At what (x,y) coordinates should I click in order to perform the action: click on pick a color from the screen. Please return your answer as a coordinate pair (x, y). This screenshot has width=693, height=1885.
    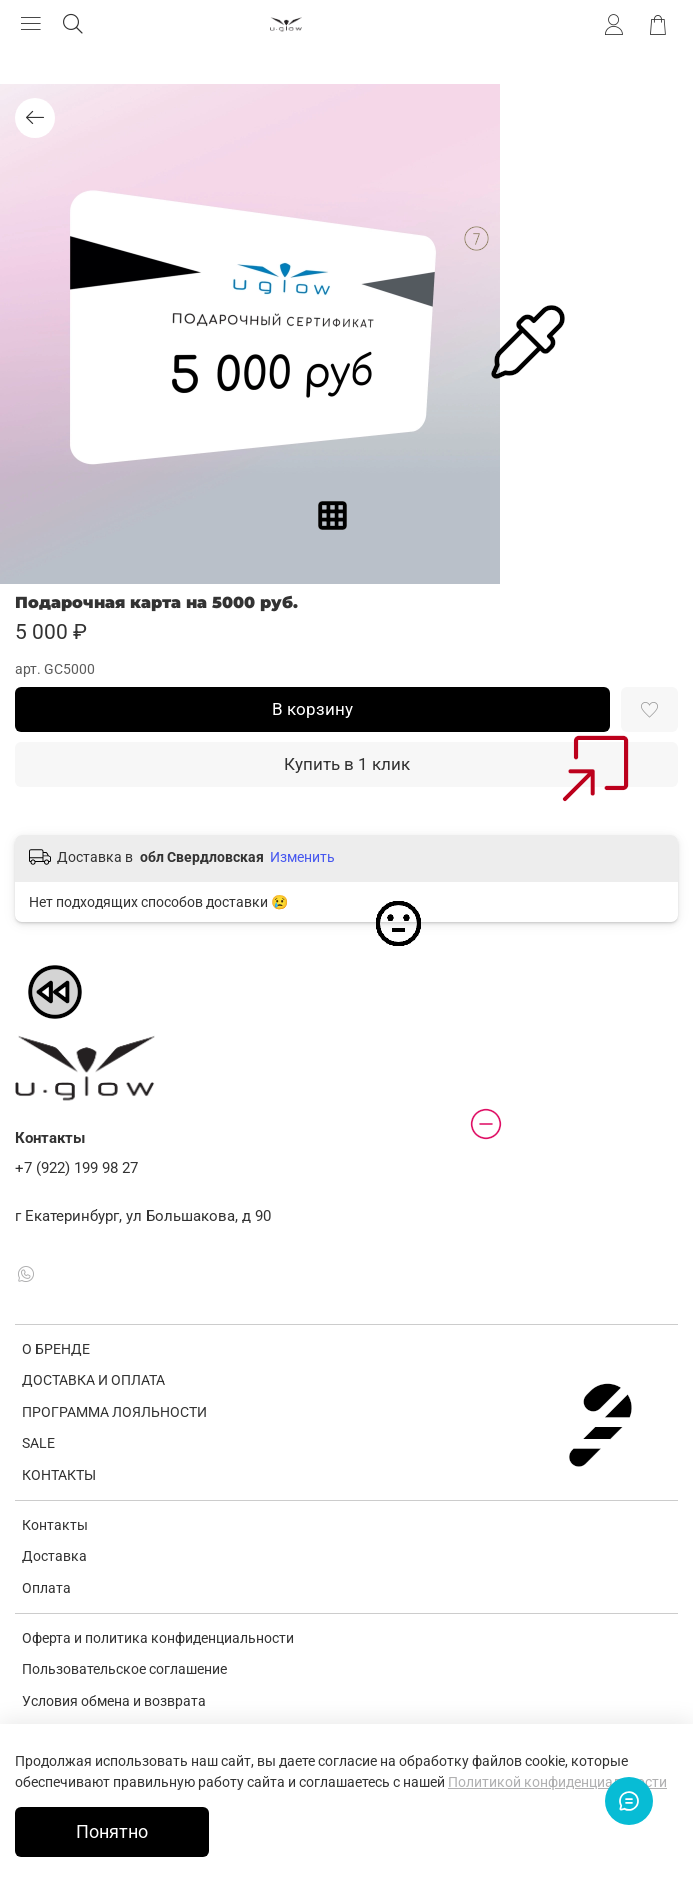
    Looking at the image, I should click on (528, 342).